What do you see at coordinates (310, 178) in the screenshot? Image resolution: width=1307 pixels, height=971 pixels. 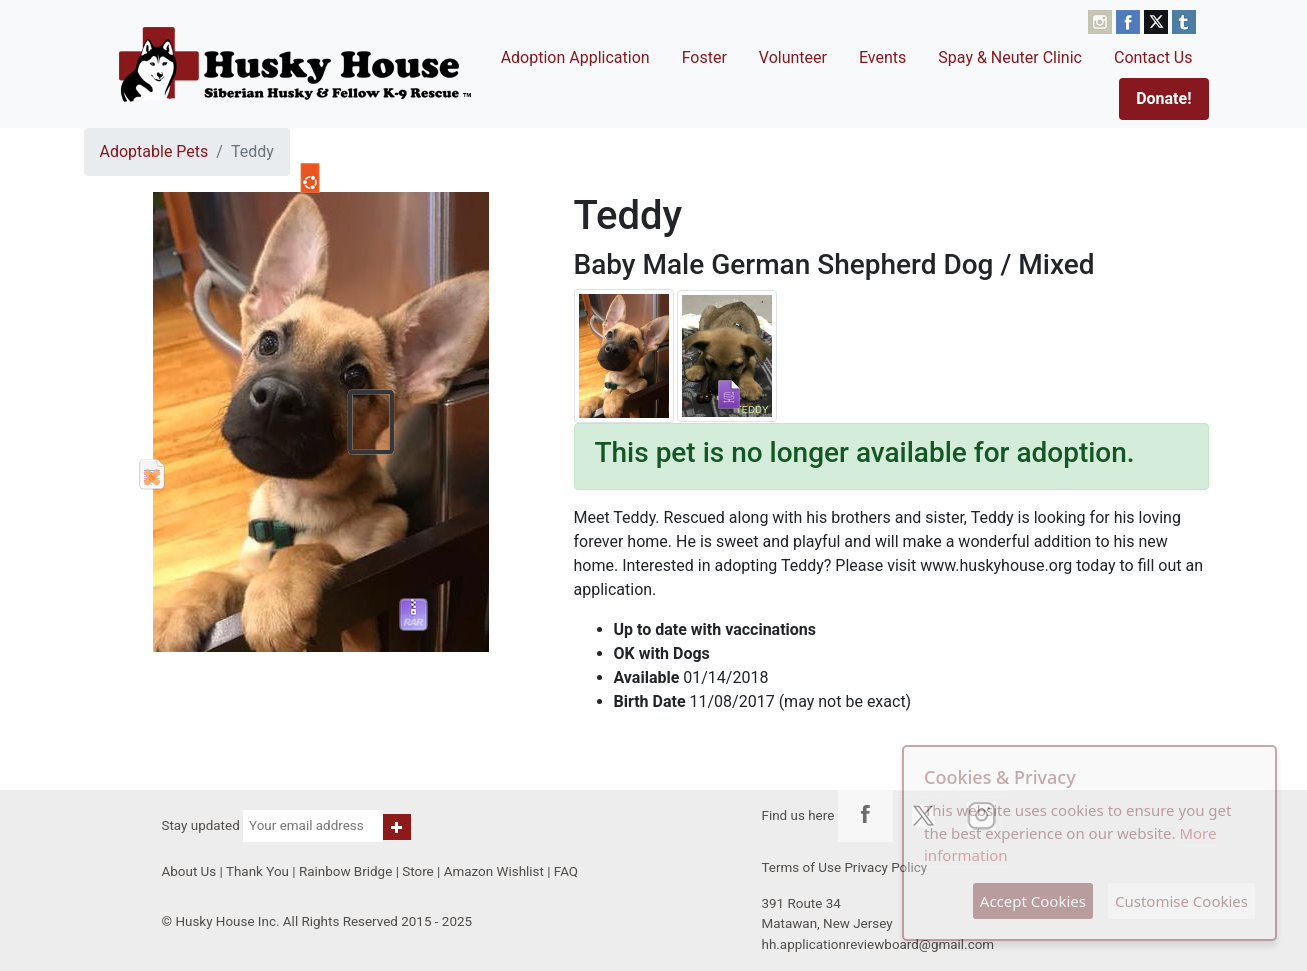 I see `open the ubuntu system menu` at bounding box center [310, 178].